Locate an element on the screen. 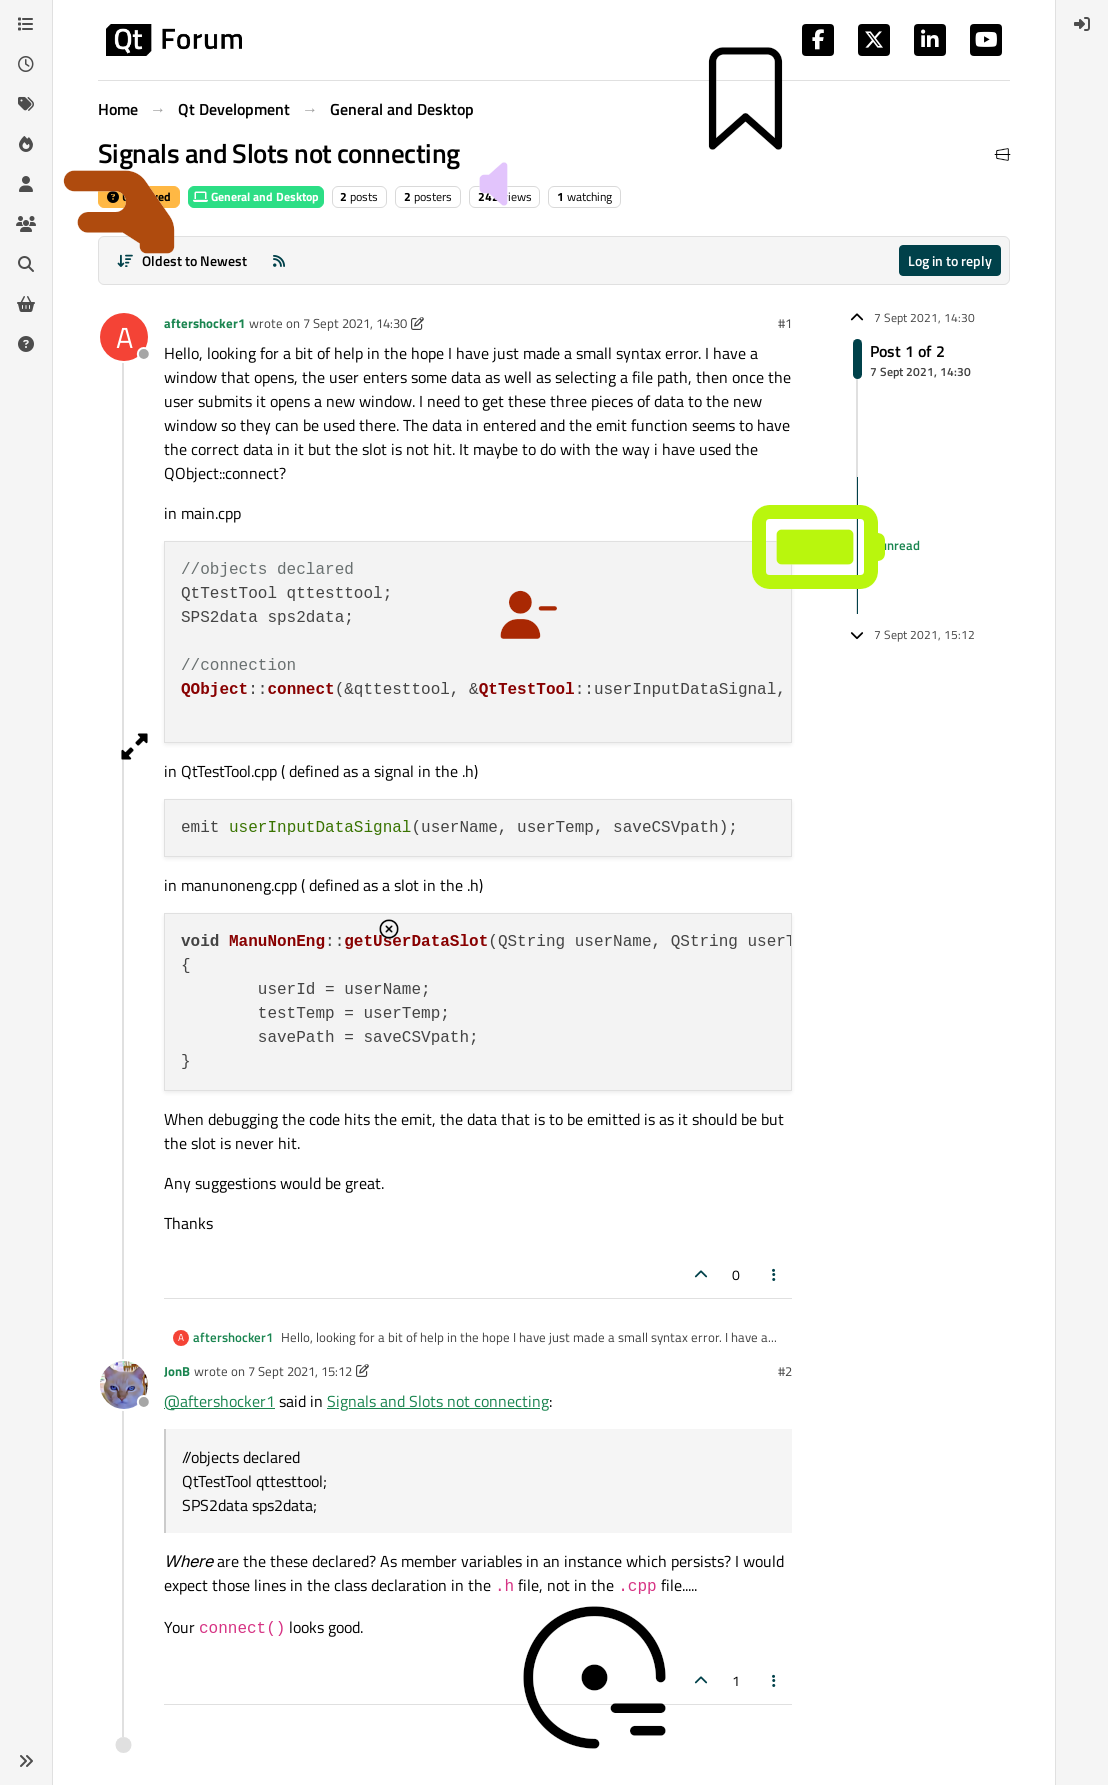 Image resolution: width=1108 pixels, height=1785 pixels. indicates battery is fully charged is located at coordinates (815, 547).